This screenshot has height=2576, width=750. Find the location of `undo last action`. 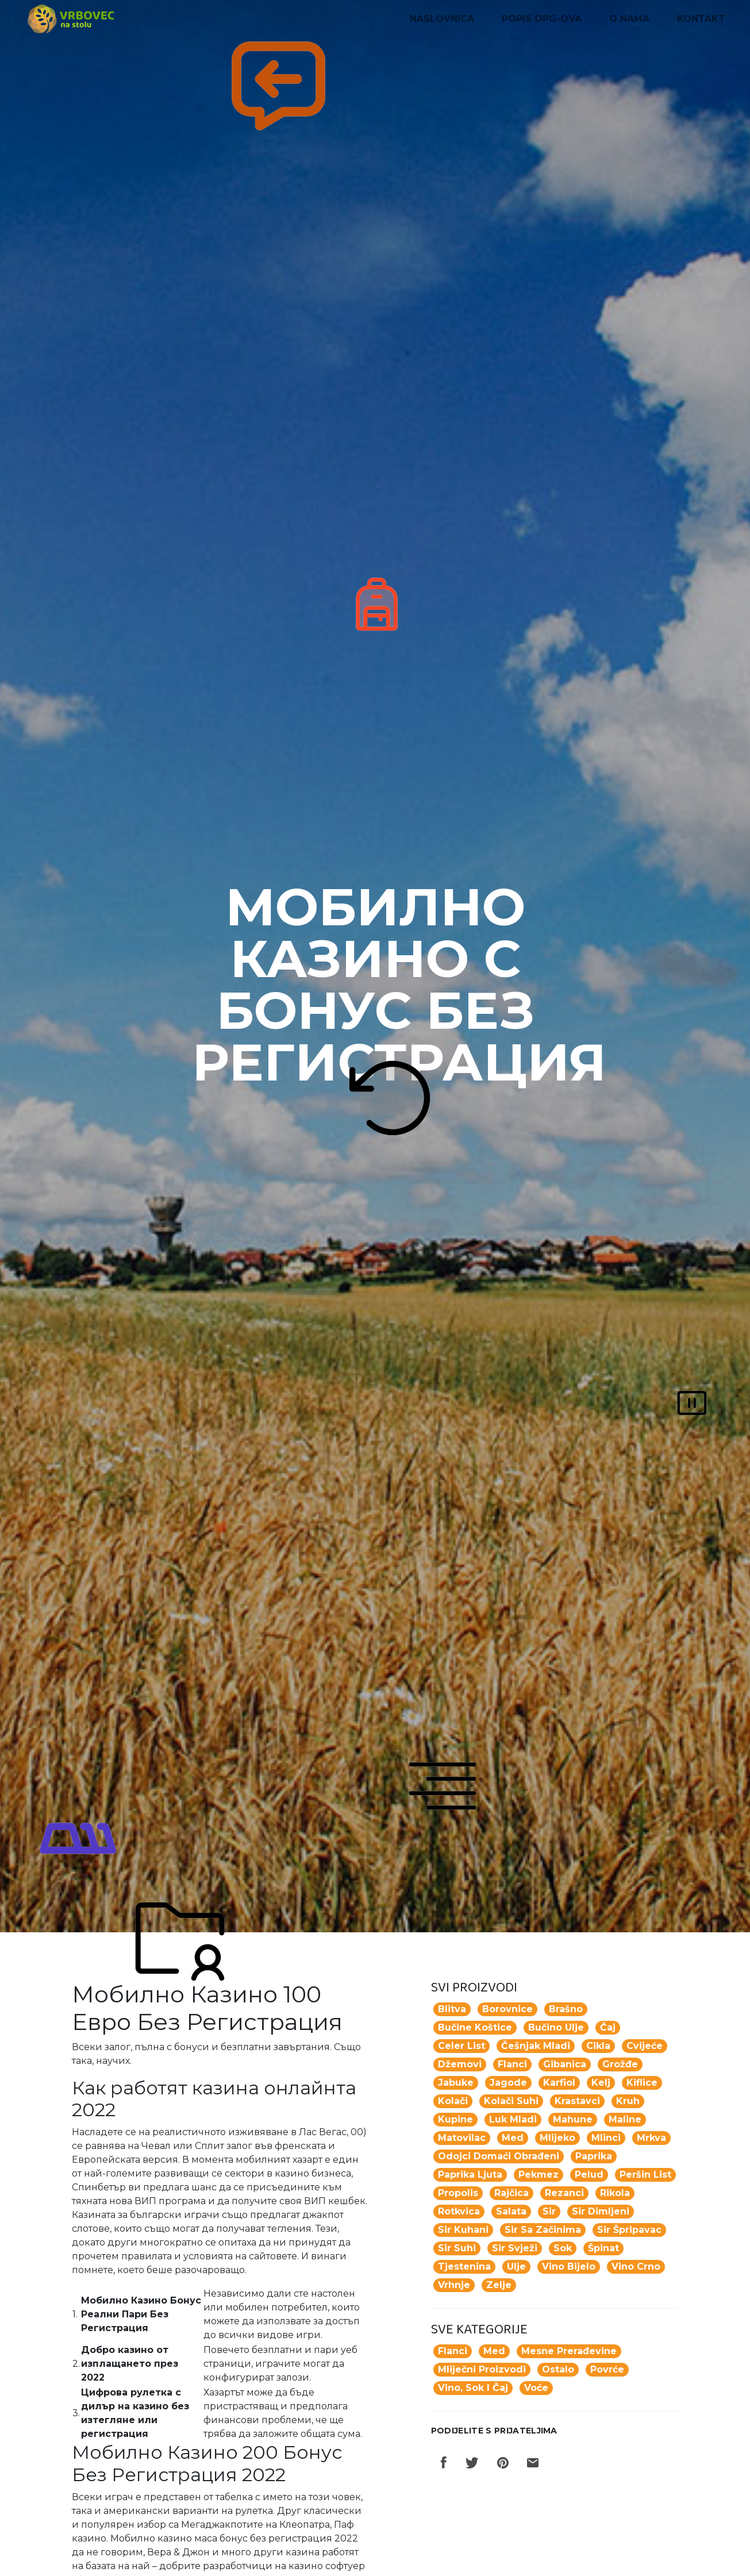

undo last action is located at coordinates (393, 1098).